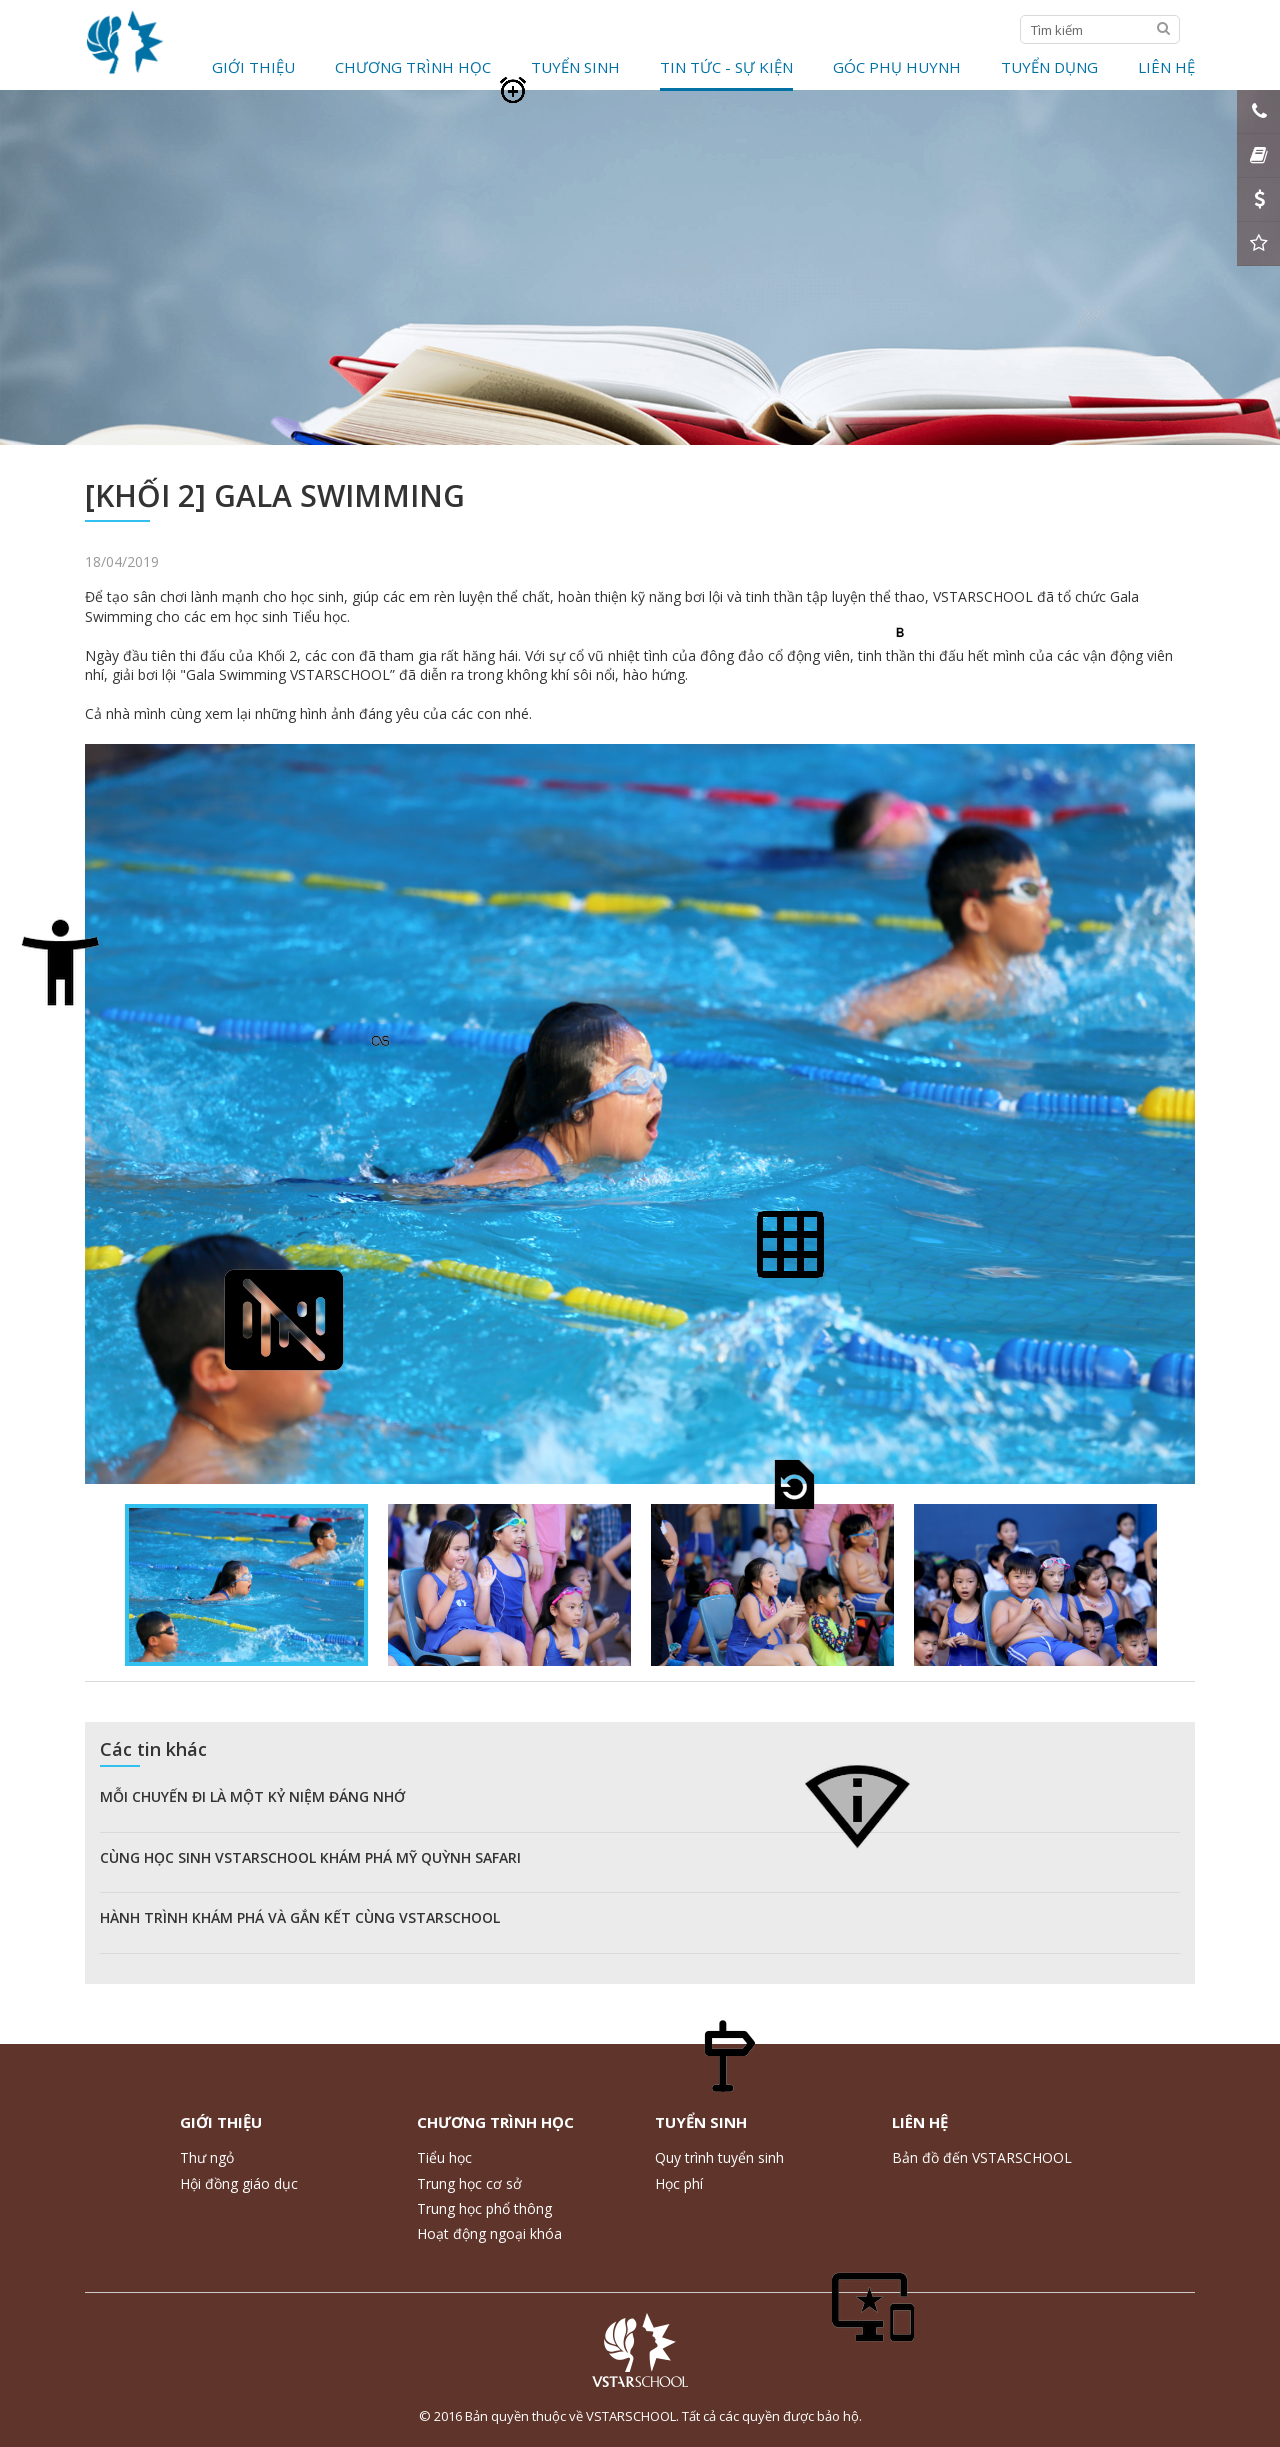  Describe the element at coordinates (380, 1040) in the screenshot. I see `connect to Last.fm account` at that location.